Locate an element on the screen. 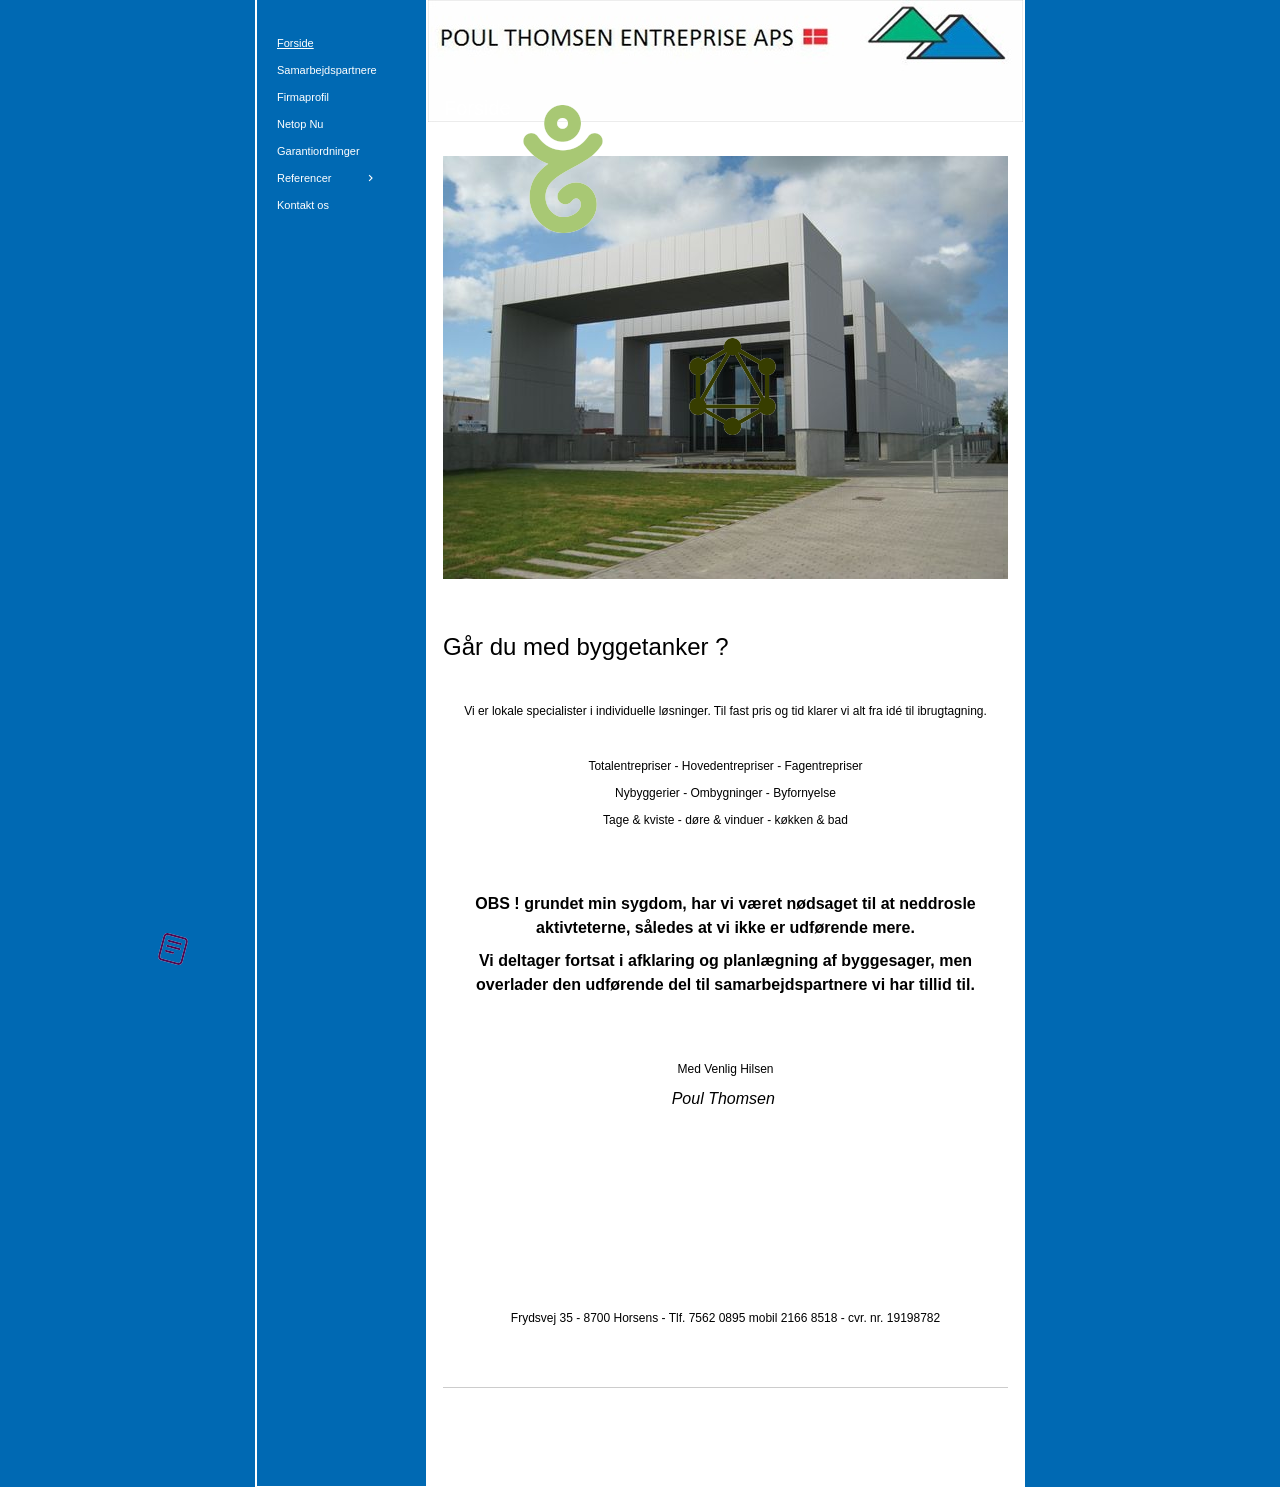  graphql api or technology indicator is located at coordinates (732, 386).